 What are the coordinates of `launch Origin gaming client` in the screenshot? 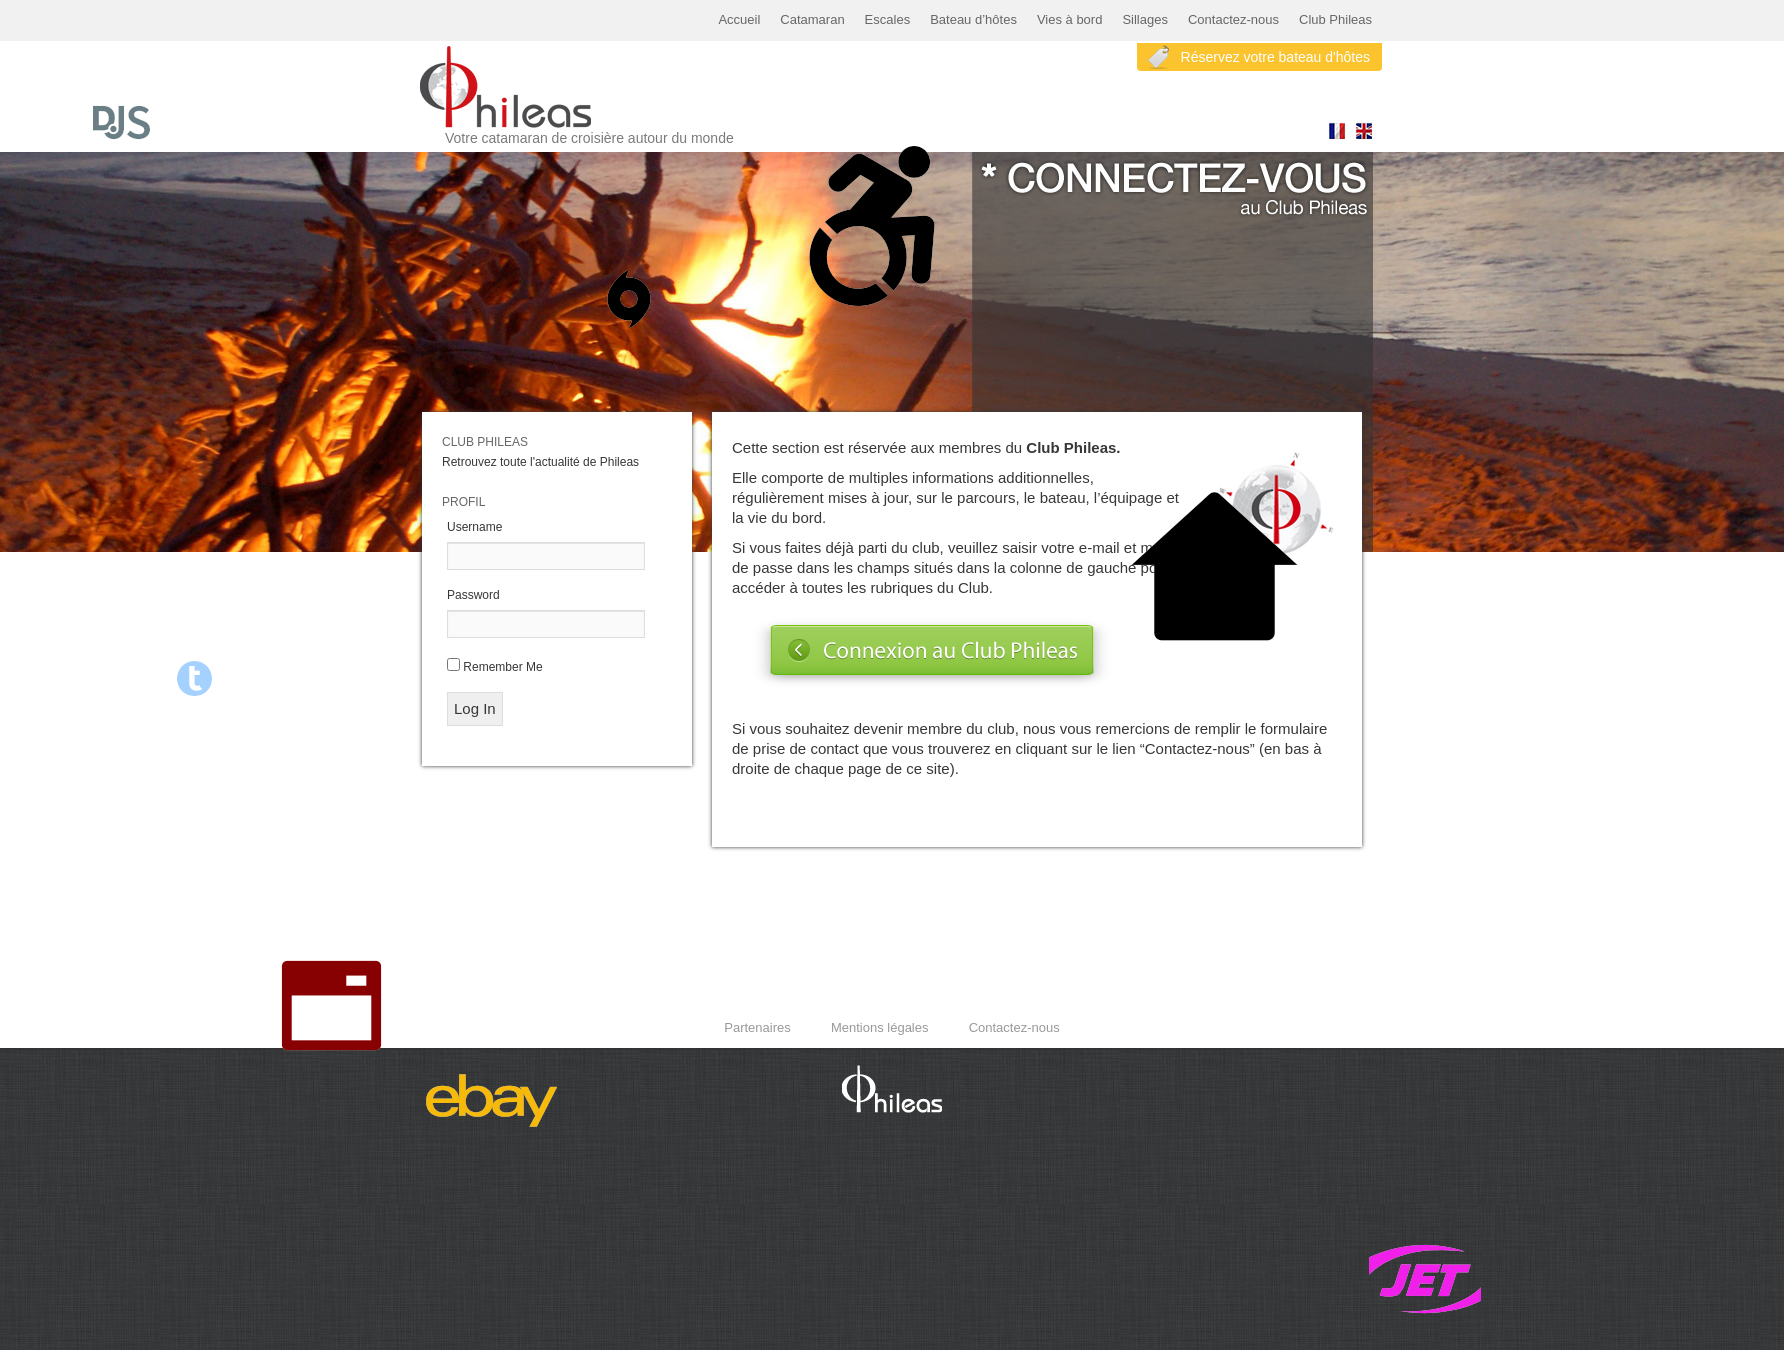 It's located at (629, 299).